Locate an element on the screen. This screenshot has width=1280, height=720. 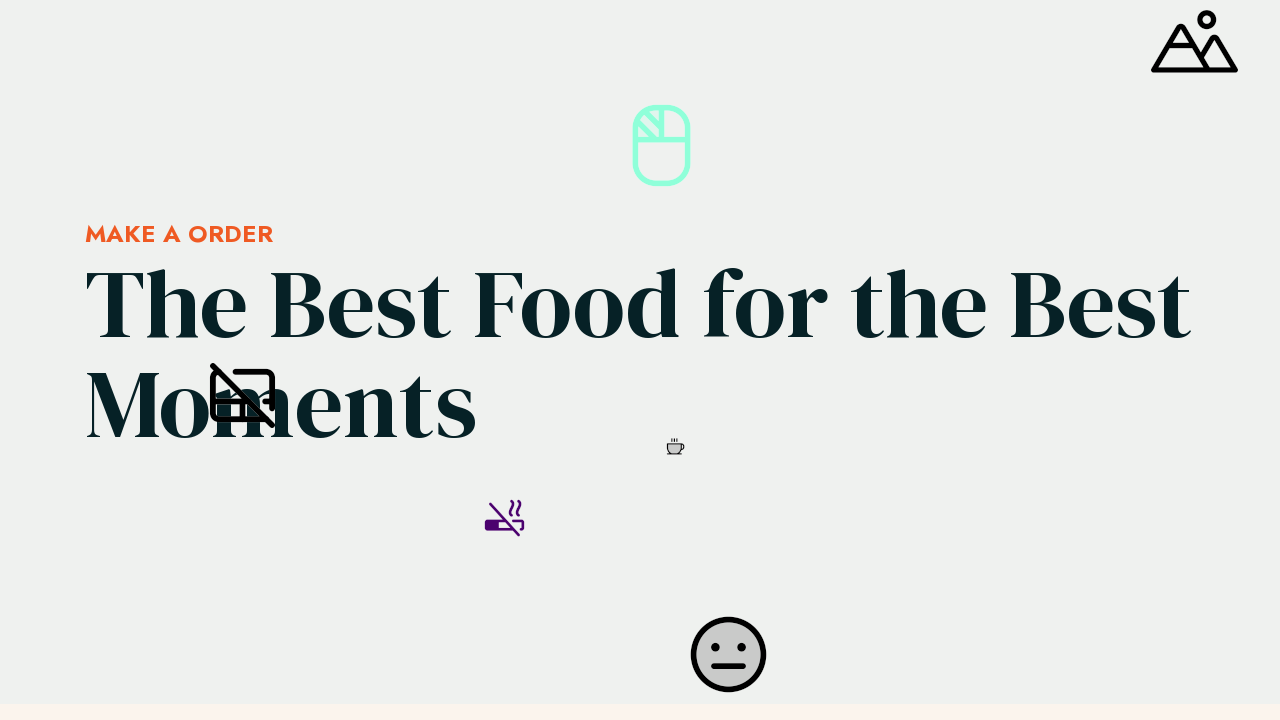
view landscape or nature photos is located at coordinates (1194, 45).